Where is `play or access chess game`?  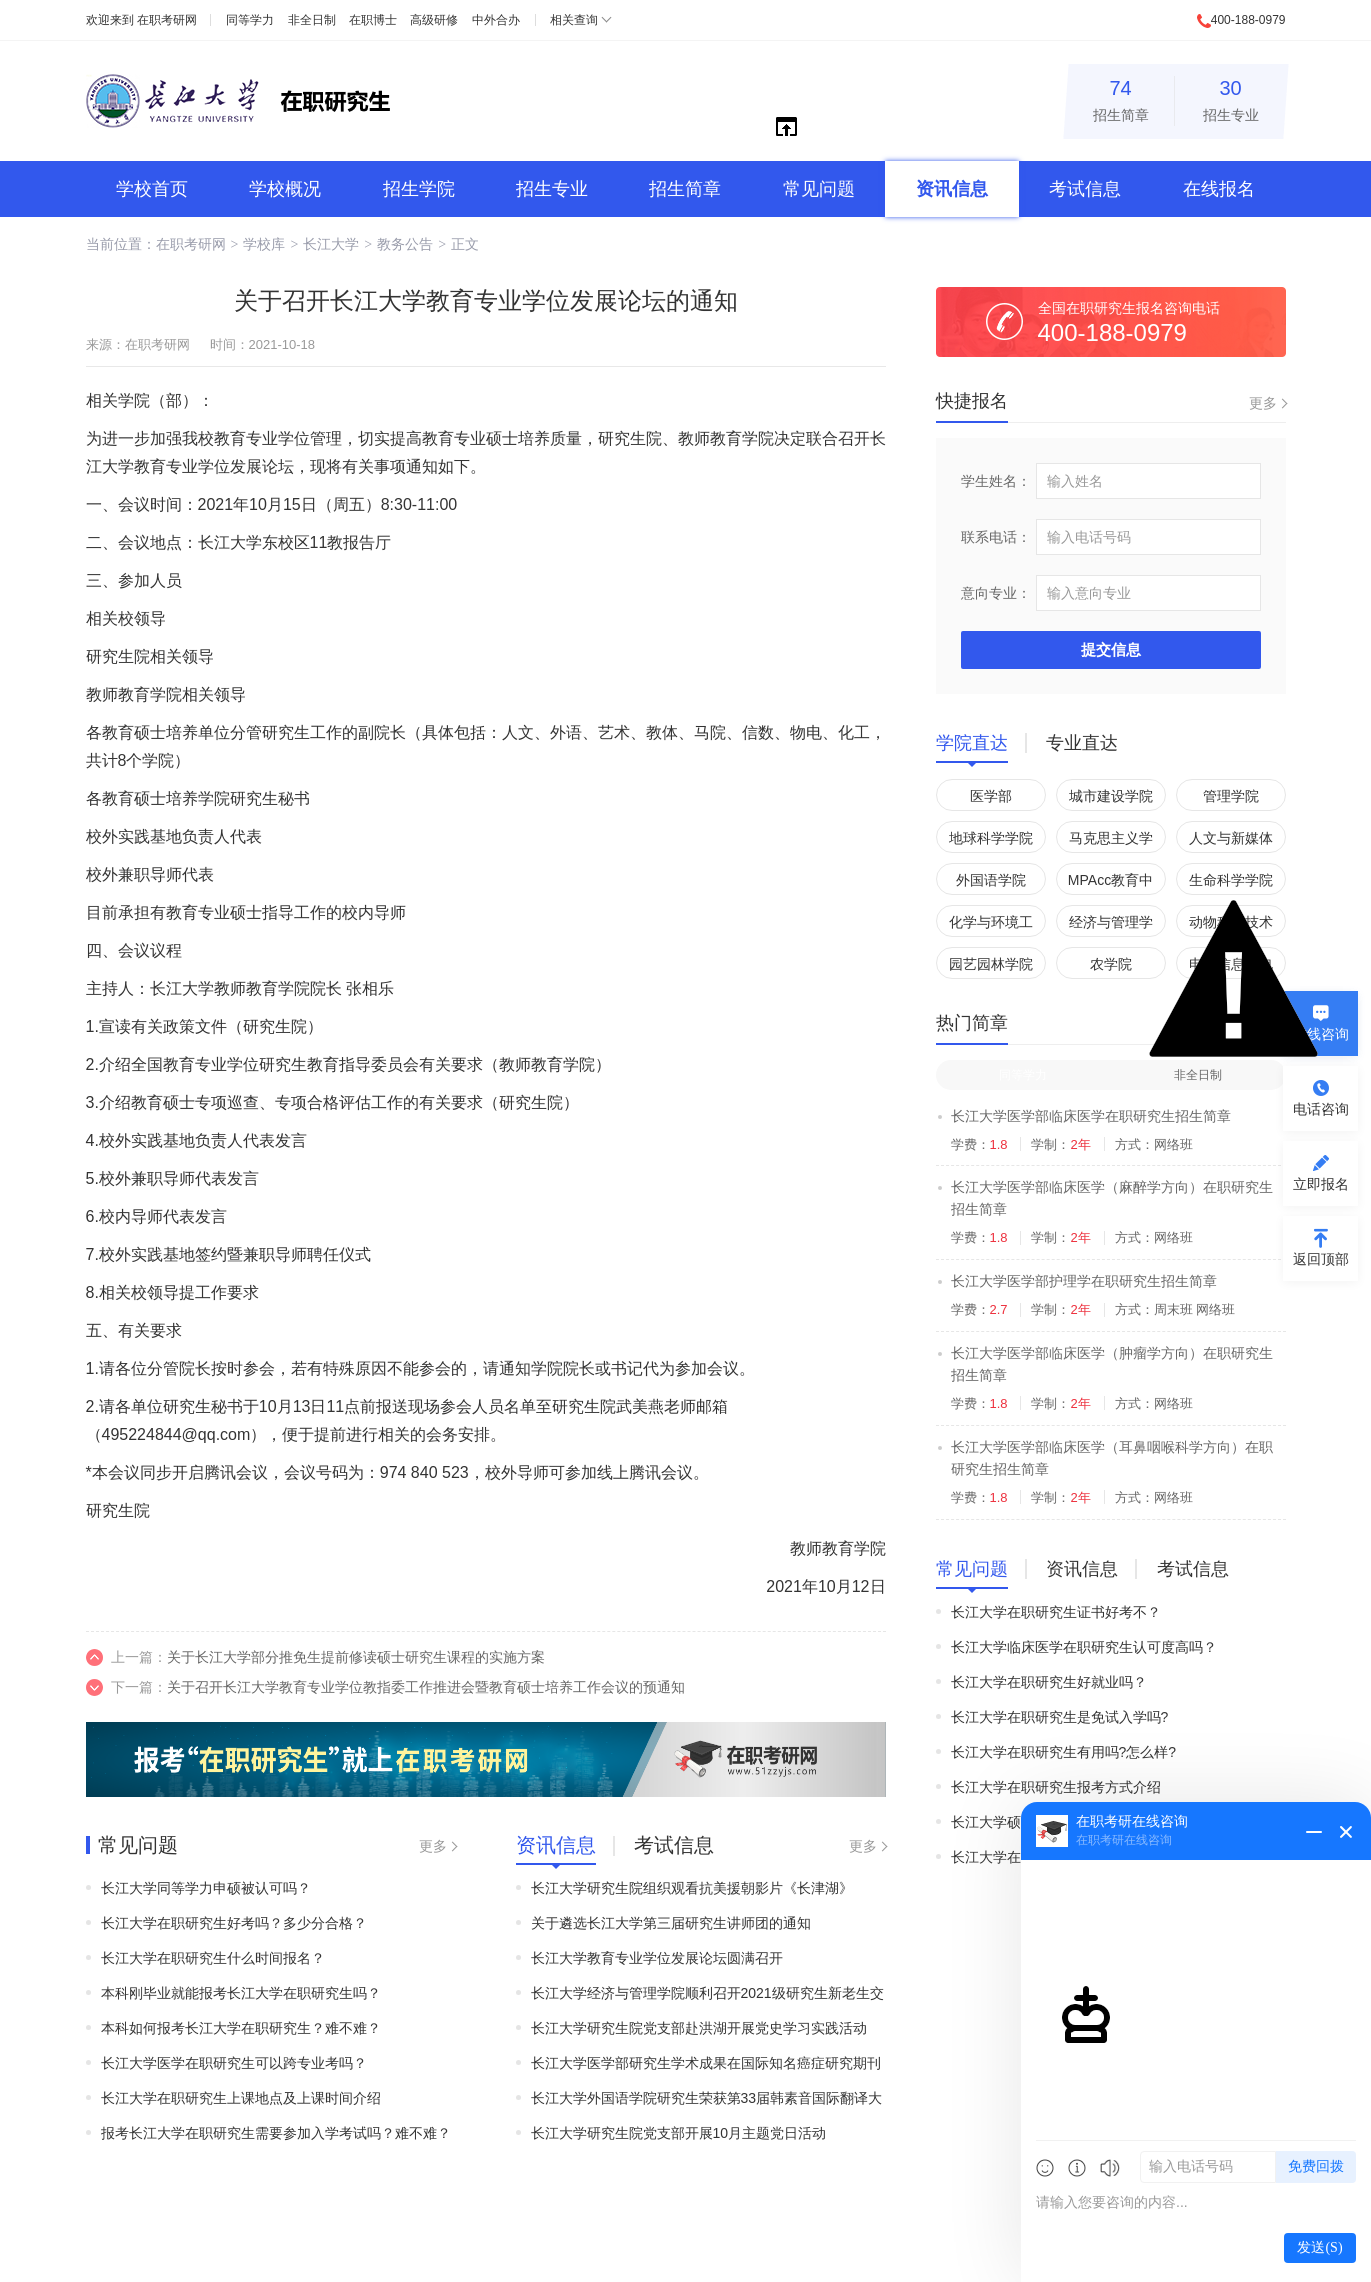
play or access chess game is located at coordinates (1086, 2016).